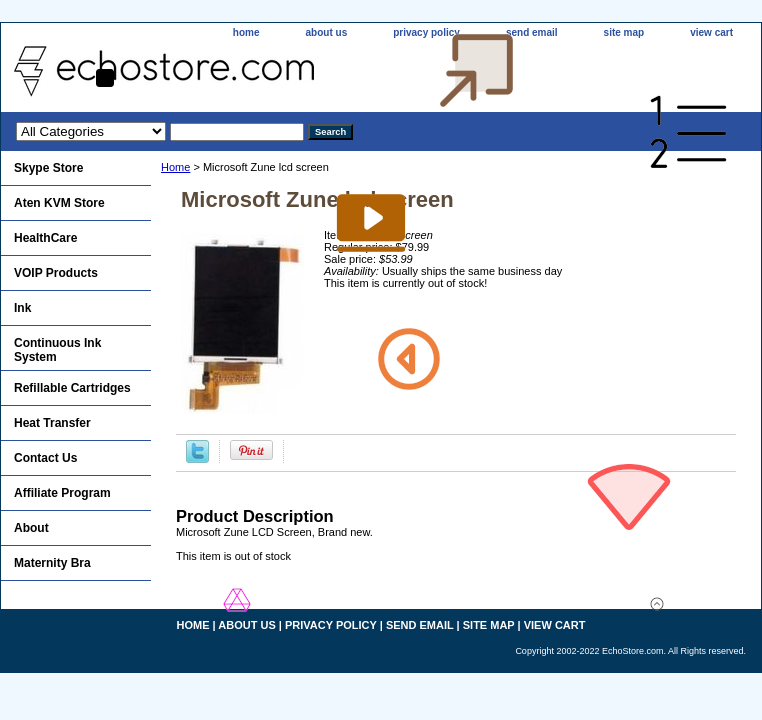  Describe the element at coordinates (105, 78) in the screenshot. I see `crop image to square aspect ratio` at that location.